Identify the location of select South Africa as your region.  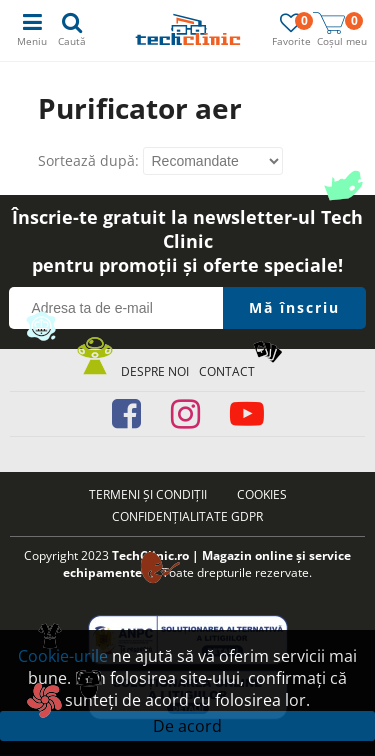
(343, 185).